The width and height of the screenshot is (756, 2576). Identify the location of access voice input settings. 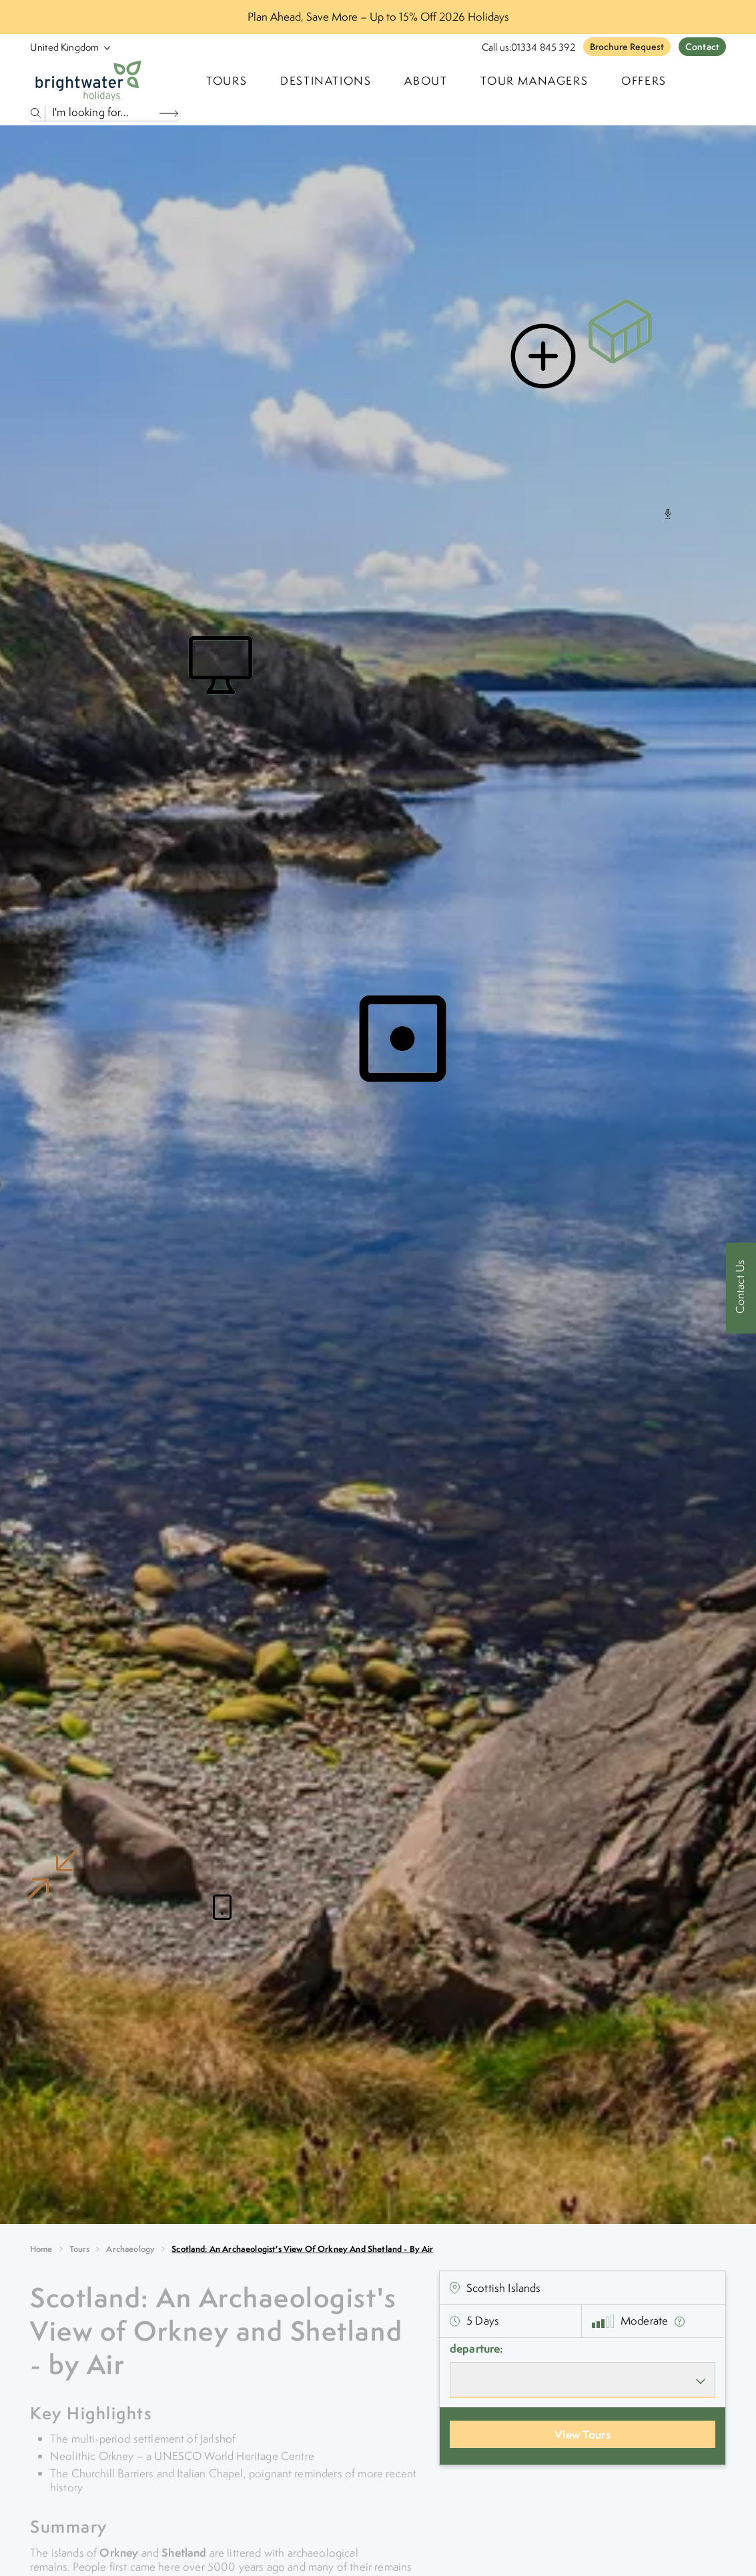
(668, 513).